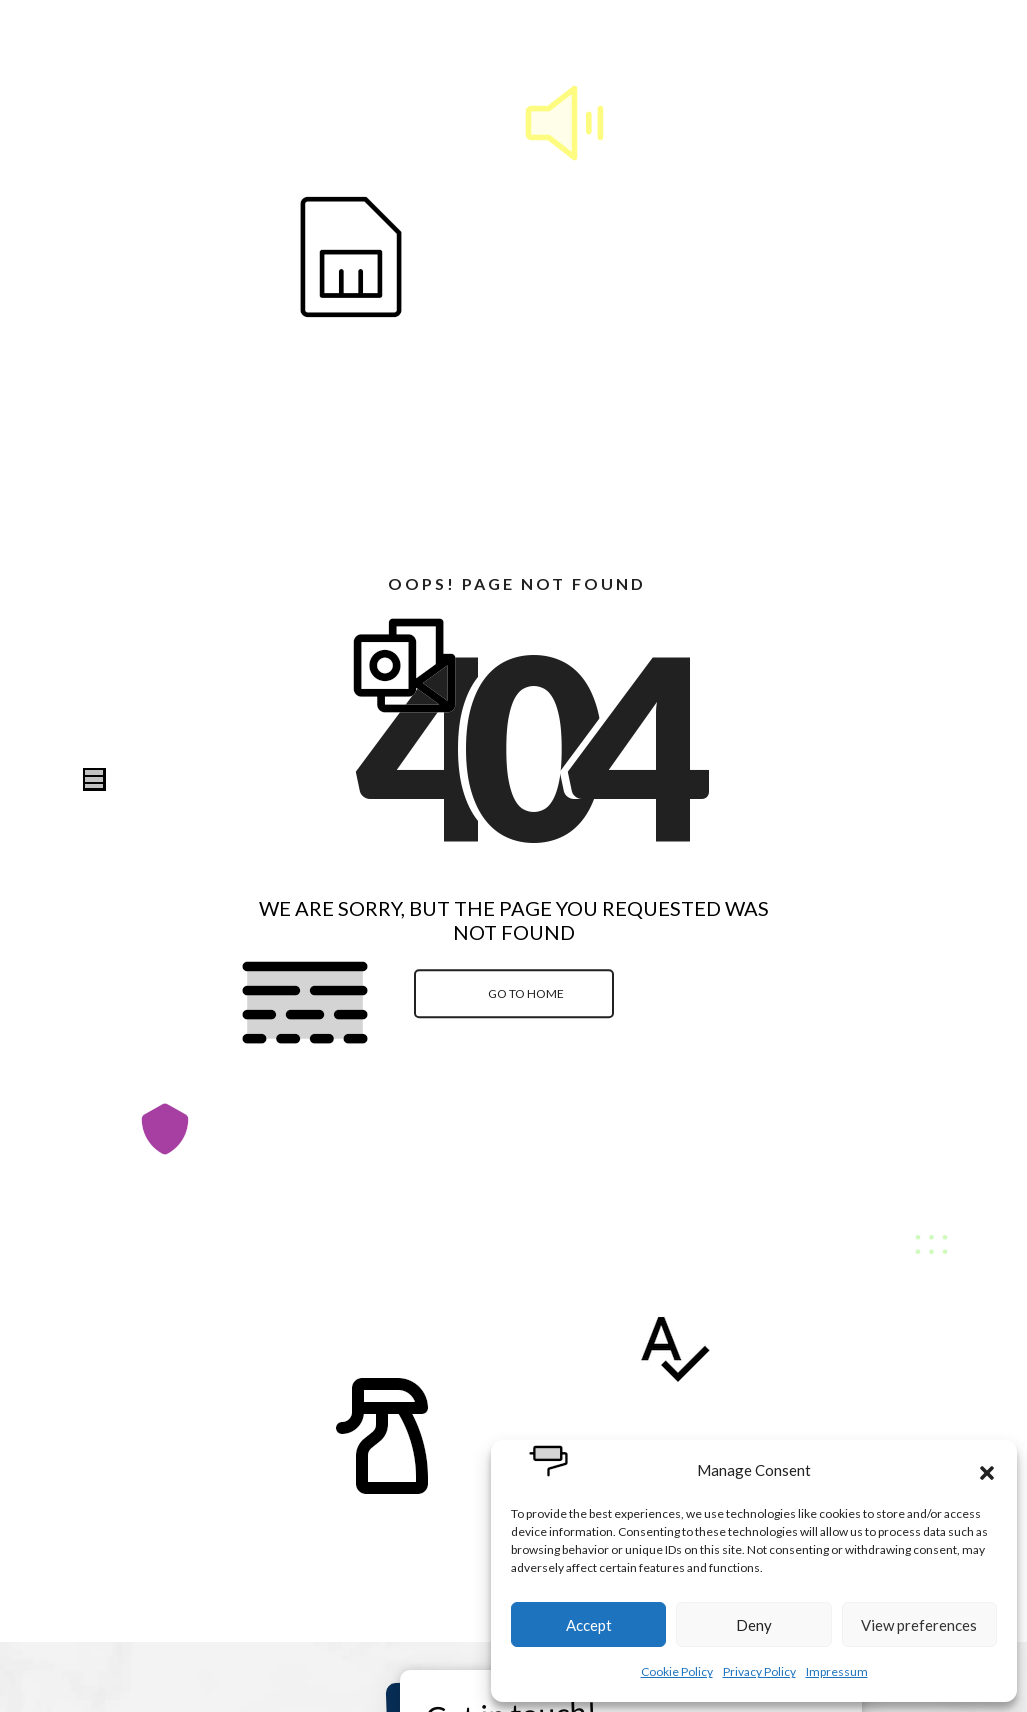 The image size is (1027, 1712). I want to click on customize theme or appearance settings, so click(548, 1458).